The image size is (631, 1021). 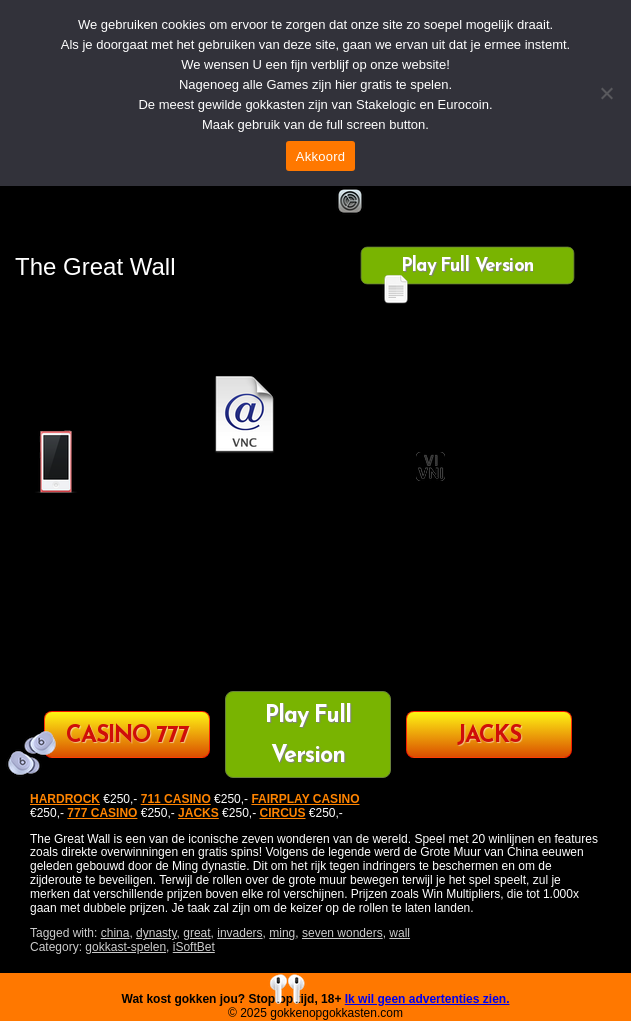 What do you see at coordinates (32, 753) in the screenshot?
I see `connect Beats earbuds via bluetooth` at bounding box center [32, 753].